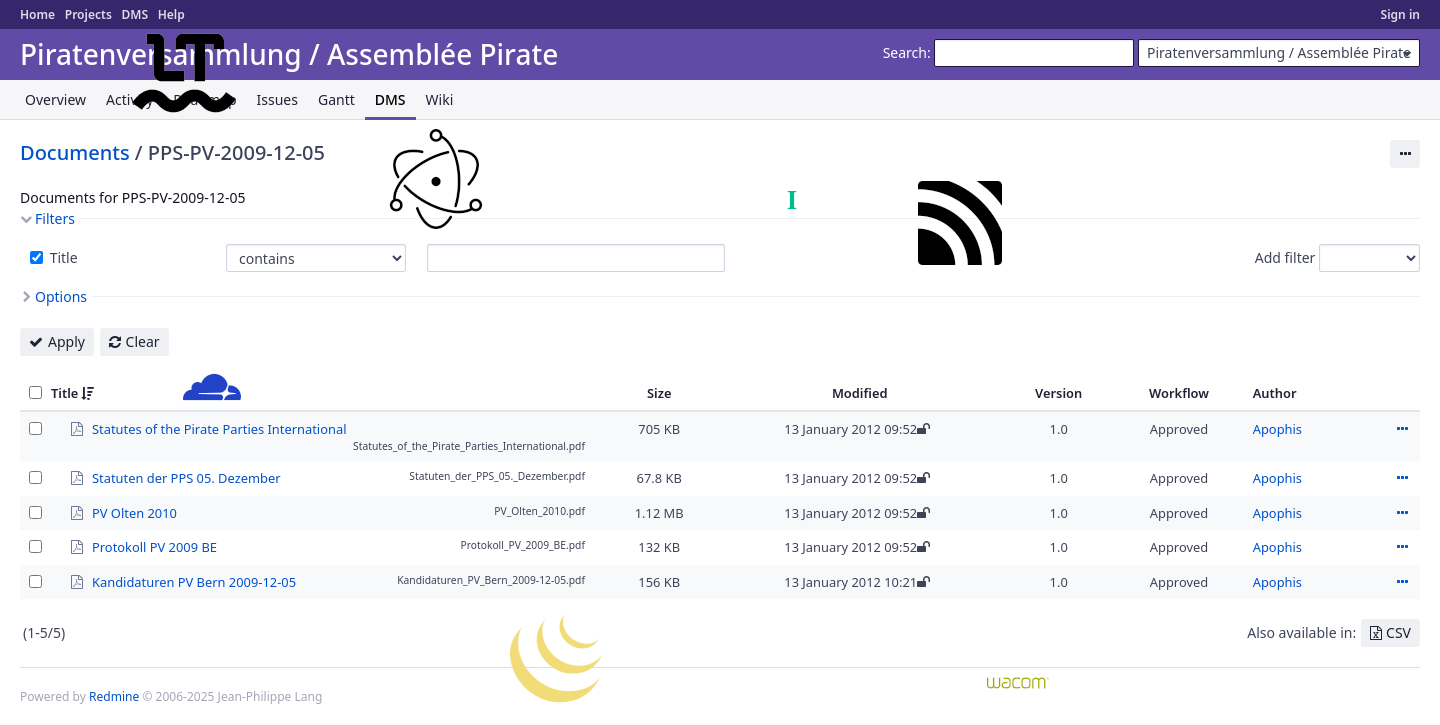 This screenshot has height=725, width=1440. What do you see at coordinates (792, 200) in the screenshot?
I see `open instapaper app` at bounding box center [792, 200].